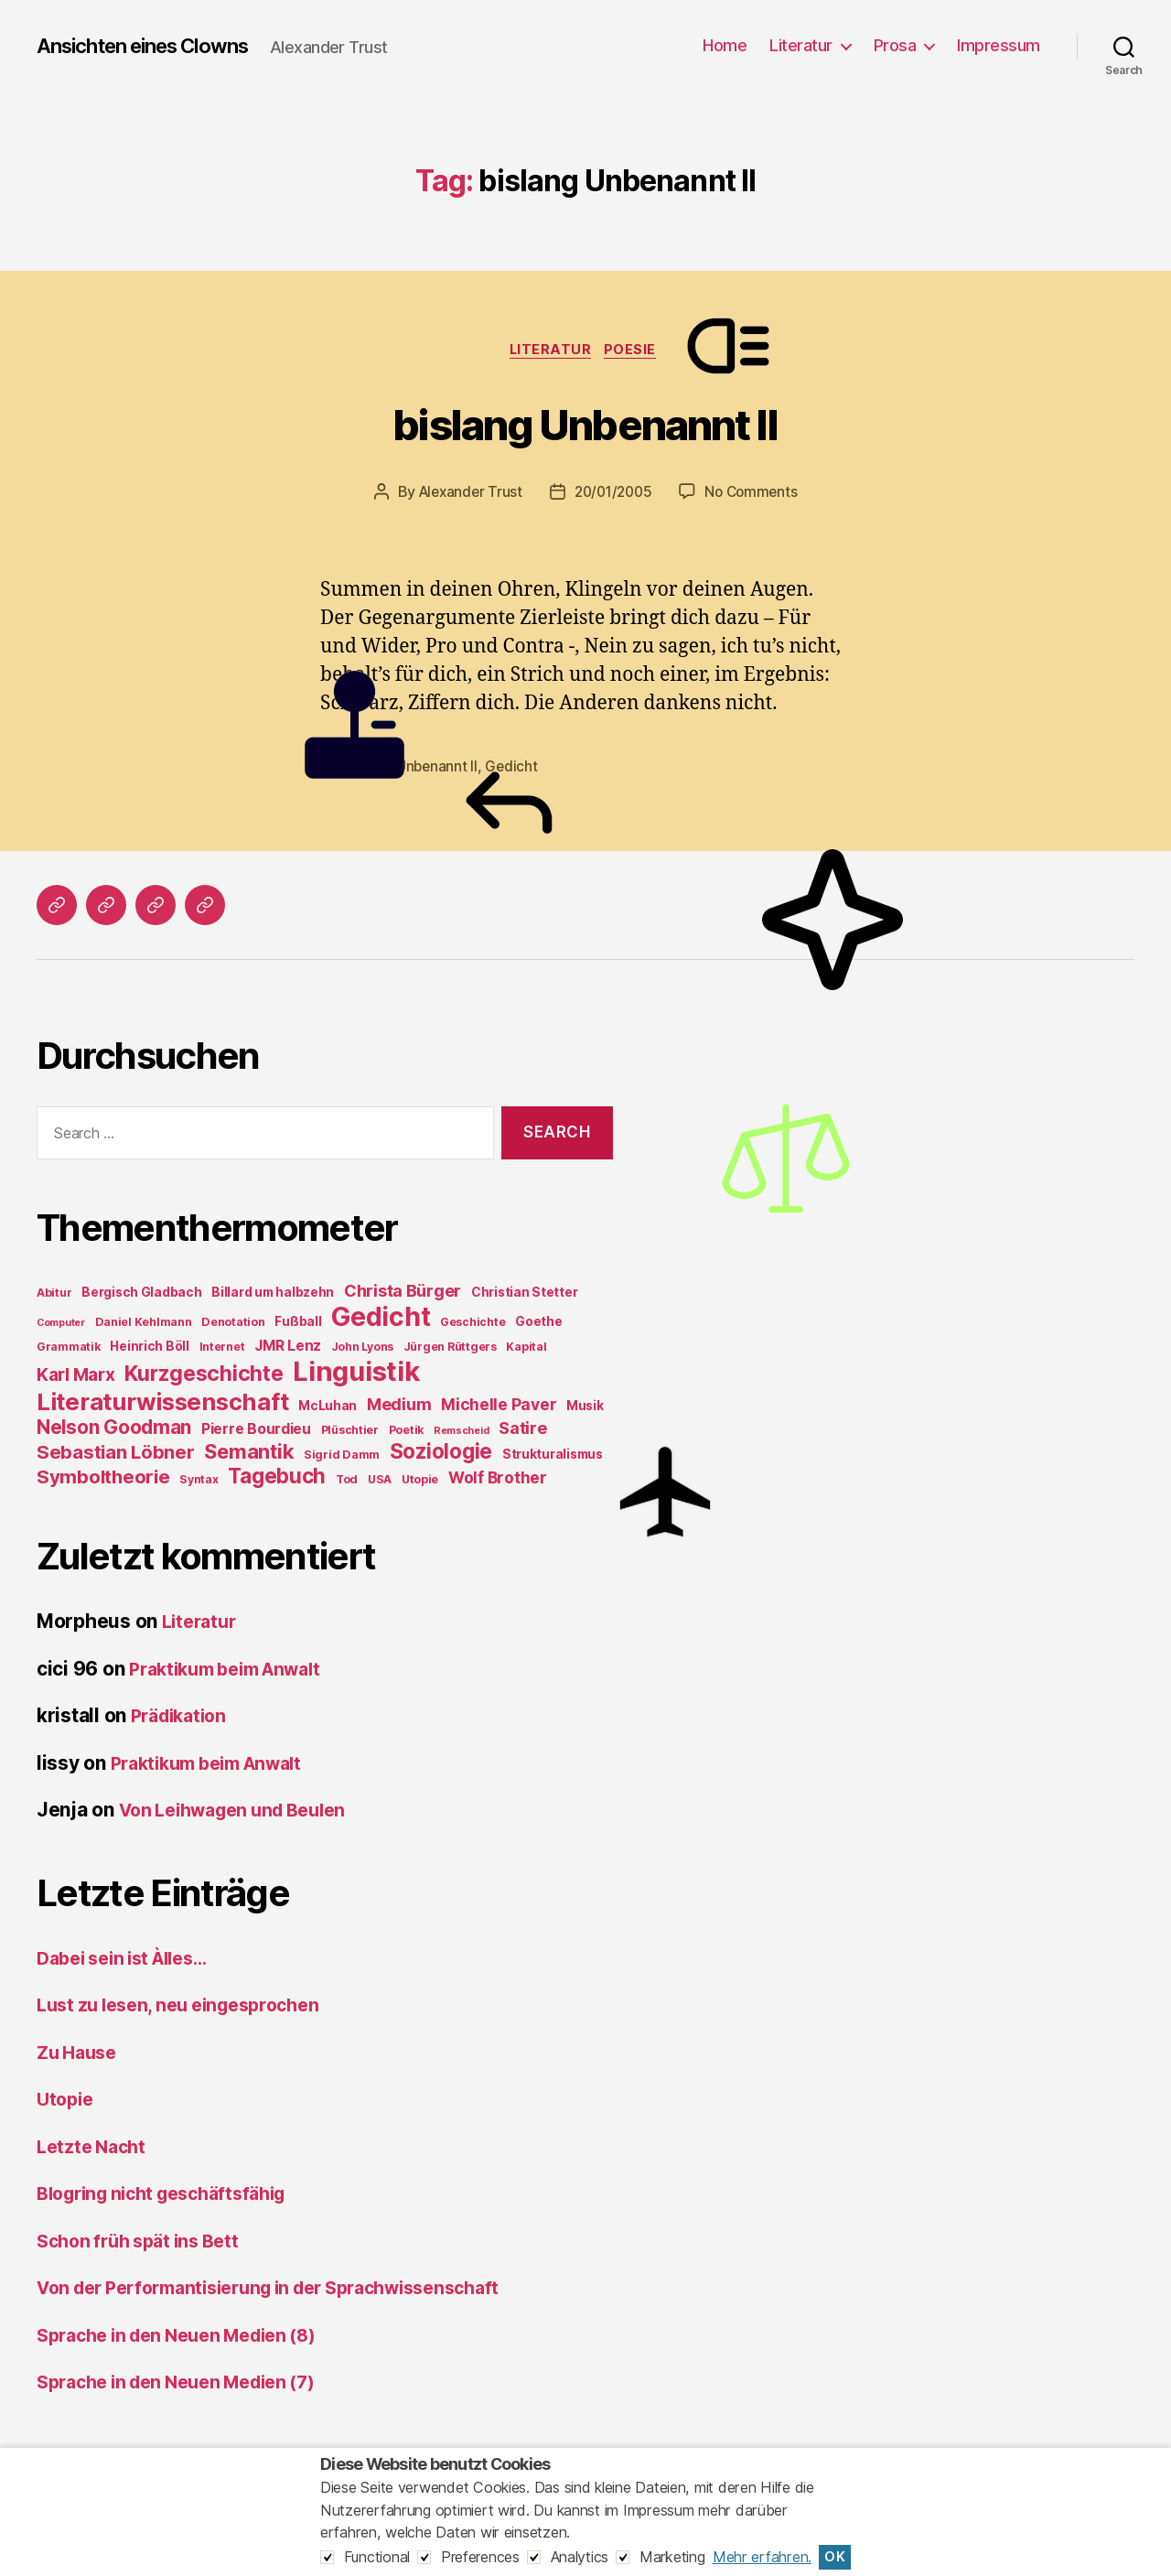 The image size is (1171, 2576). I want to click on access airport or flight information, so click(665, 1492).